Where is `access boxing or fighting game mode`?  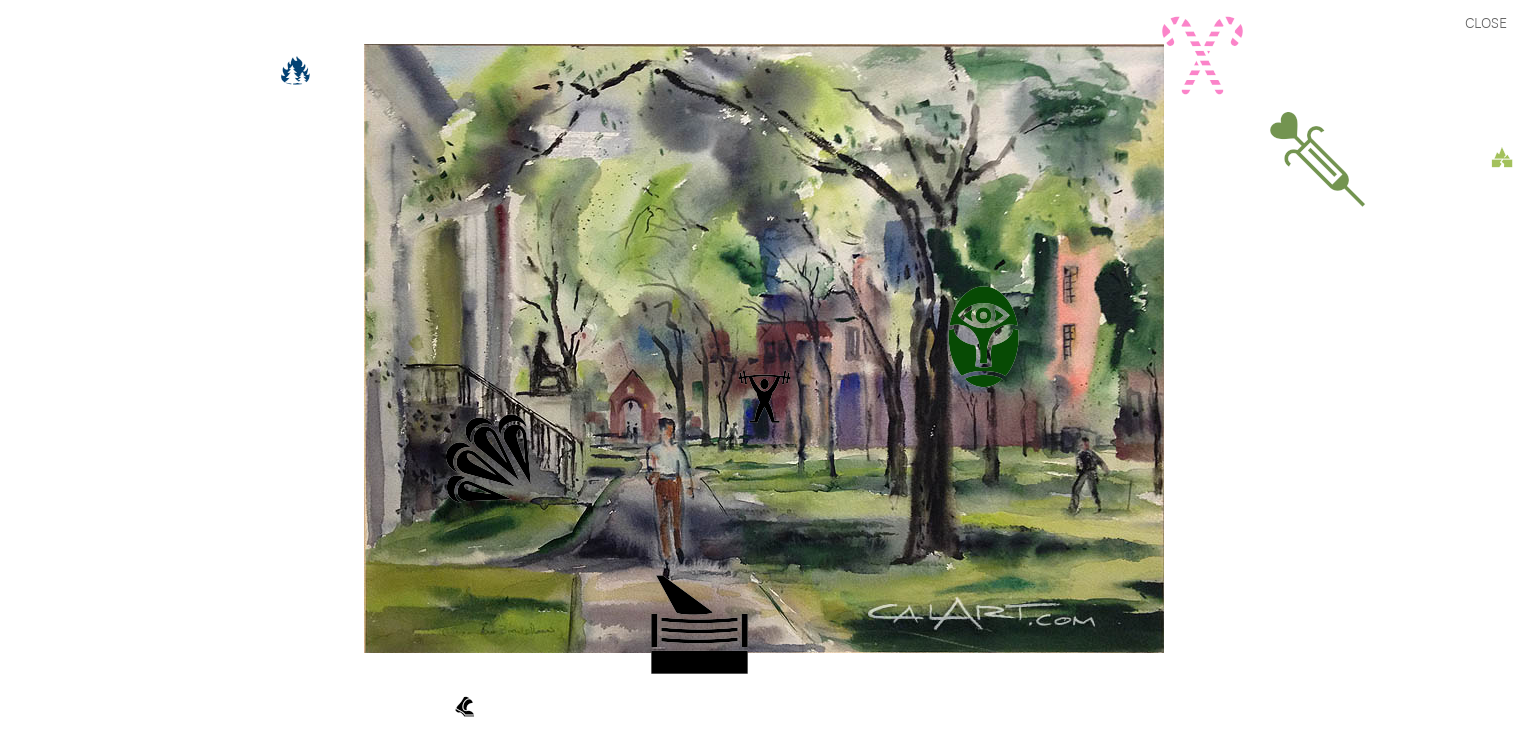 access boxing or fighting game mode is located at coordinates (699, 625).